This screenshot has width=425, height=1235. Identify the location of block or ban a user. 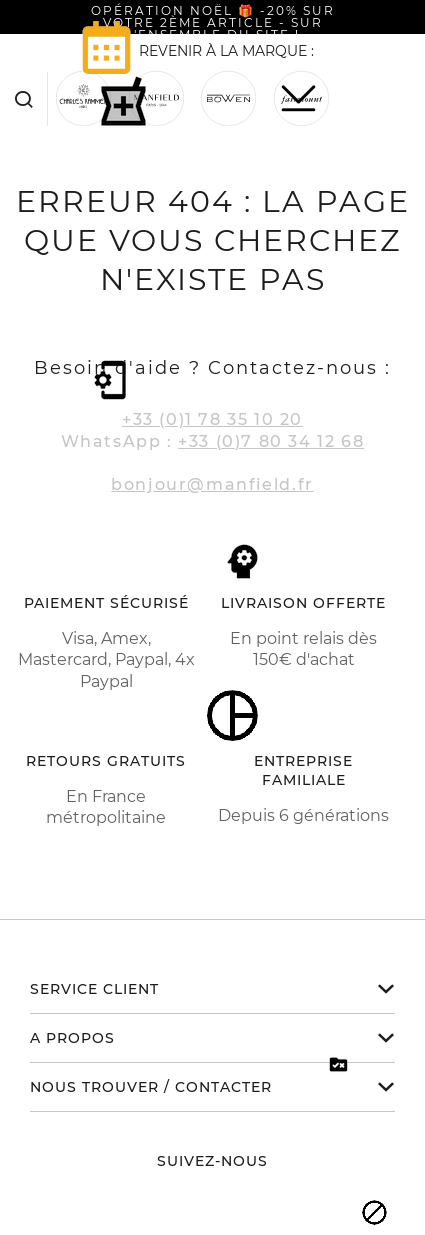
(374, 1212).